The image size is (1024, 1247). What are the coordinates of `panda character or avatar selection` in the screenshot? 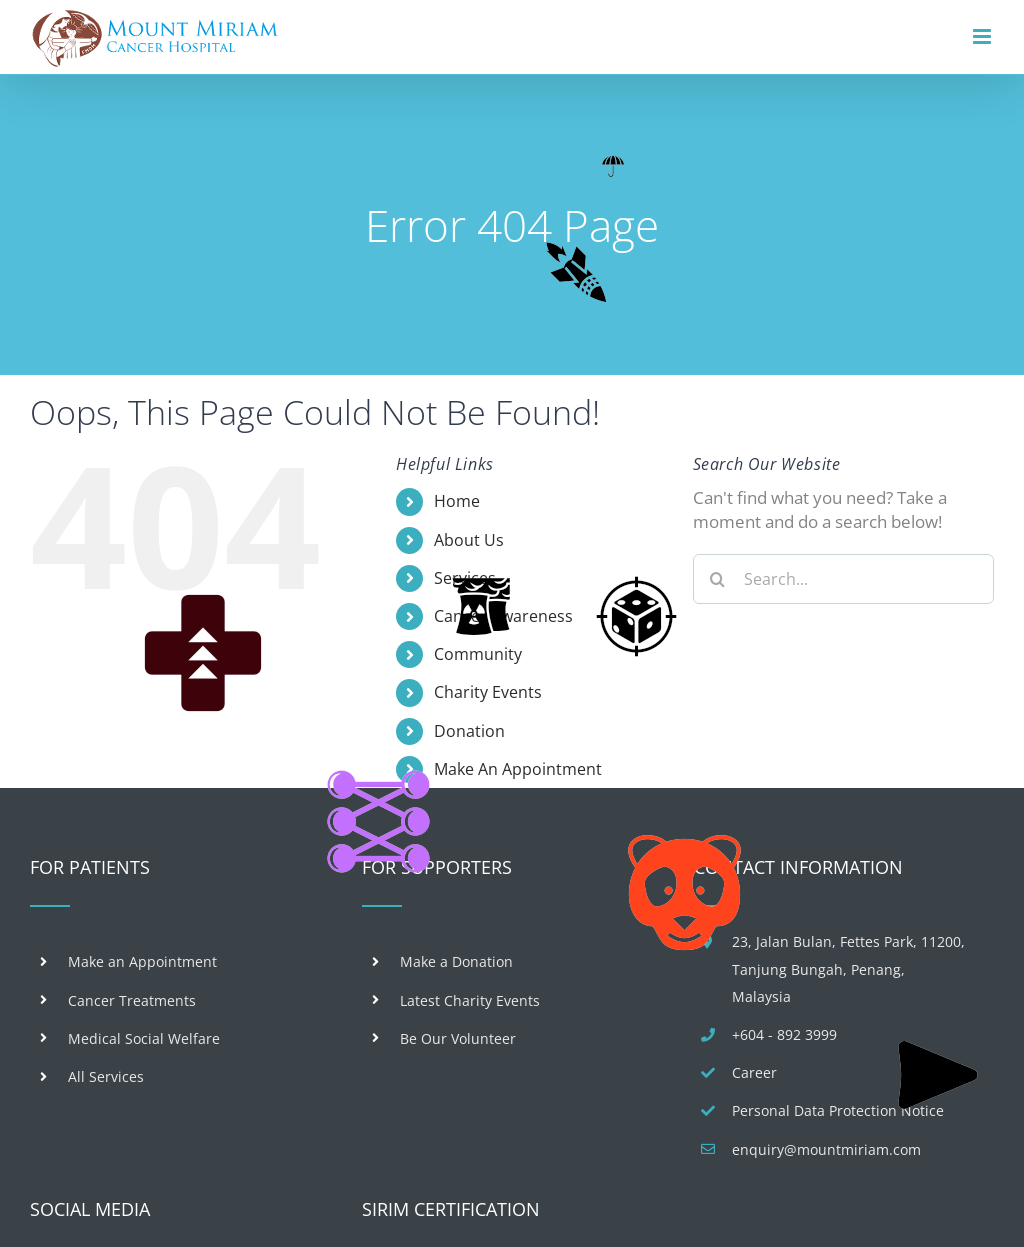 It's located at (684, 894).